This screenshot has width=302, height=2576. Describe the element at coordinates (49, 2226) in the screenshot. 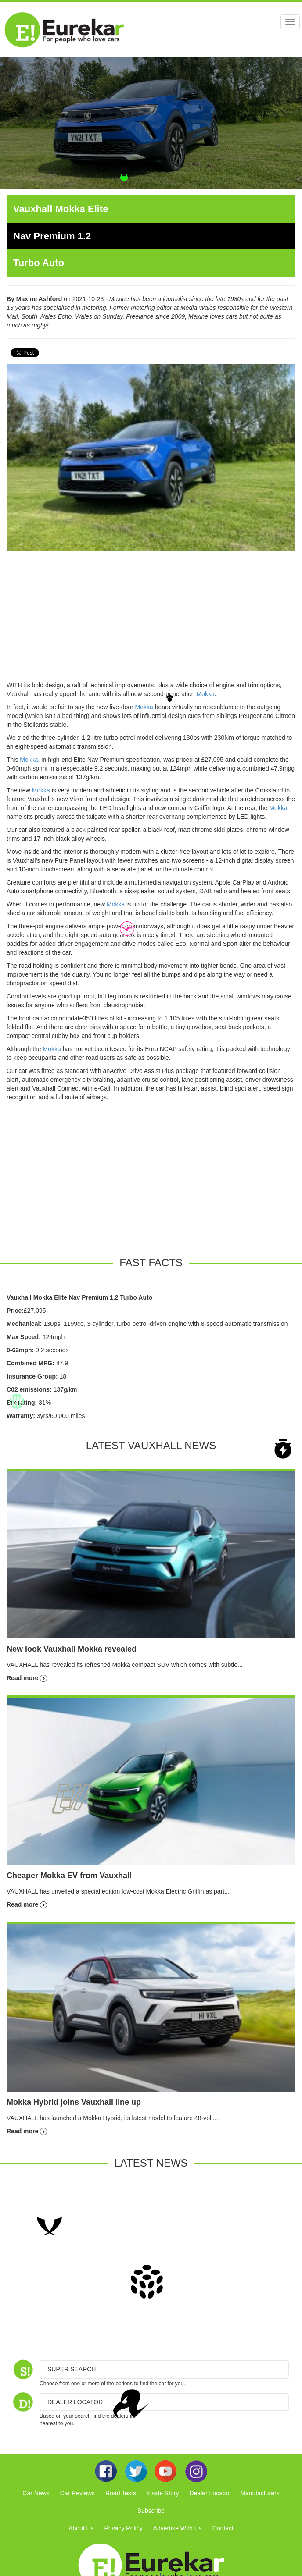

I see `xmpp messaging protocol logo` at that location.